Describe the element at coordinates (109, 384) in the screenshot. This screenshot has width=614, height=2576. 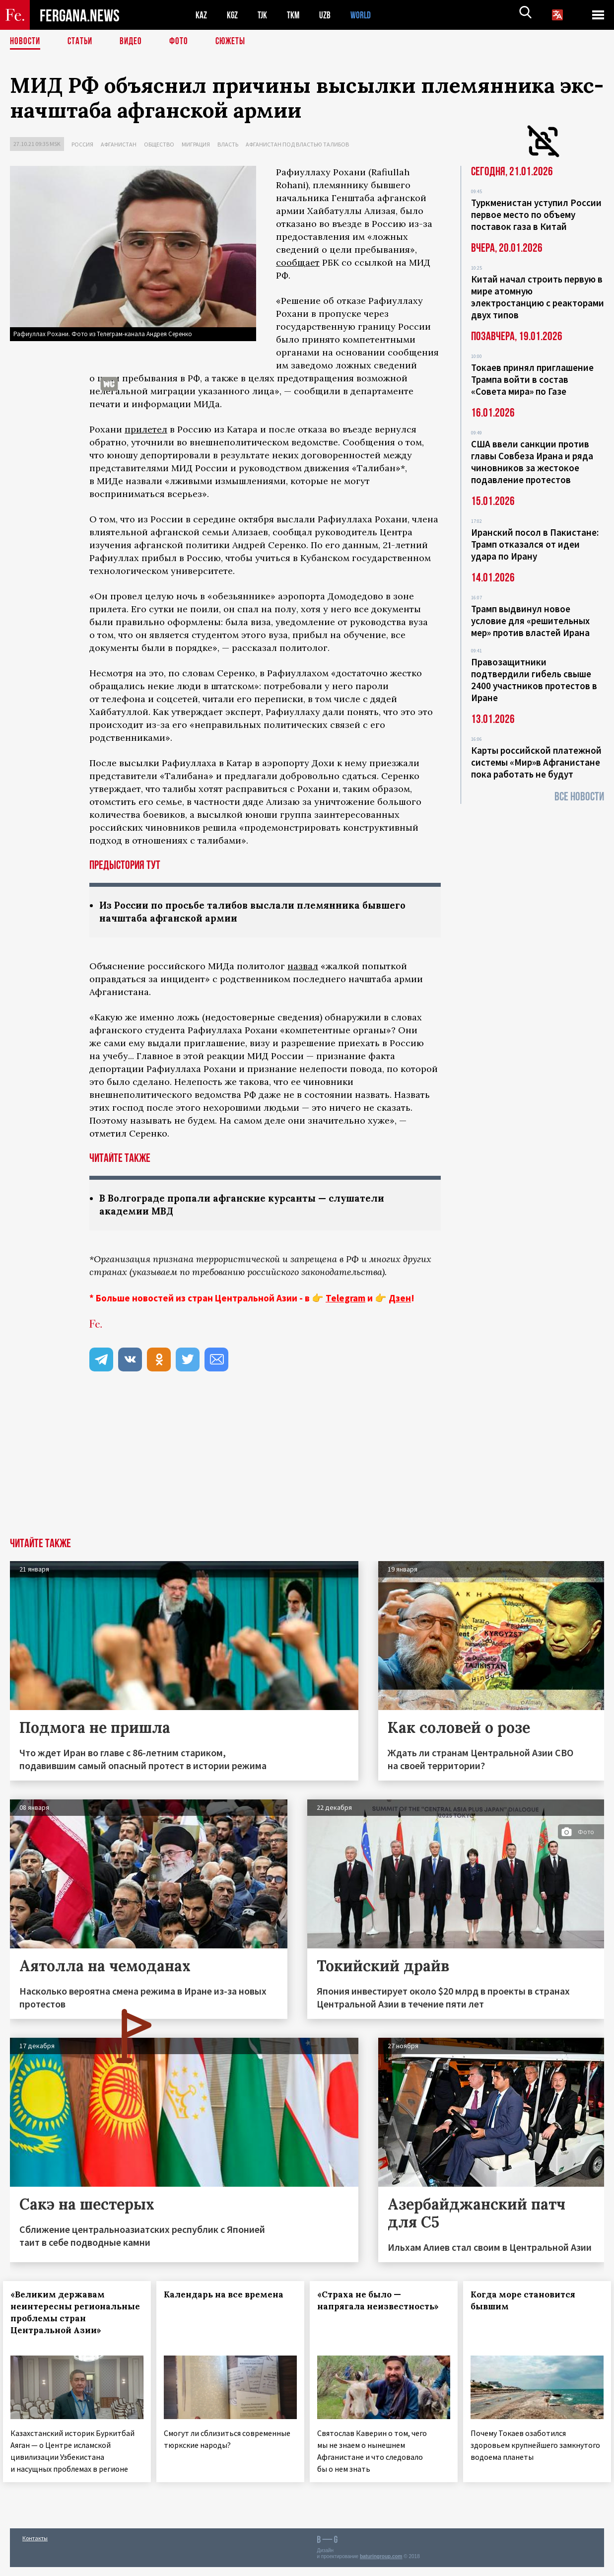
I see `indicates restroom or toilet facility nearby` at that location.